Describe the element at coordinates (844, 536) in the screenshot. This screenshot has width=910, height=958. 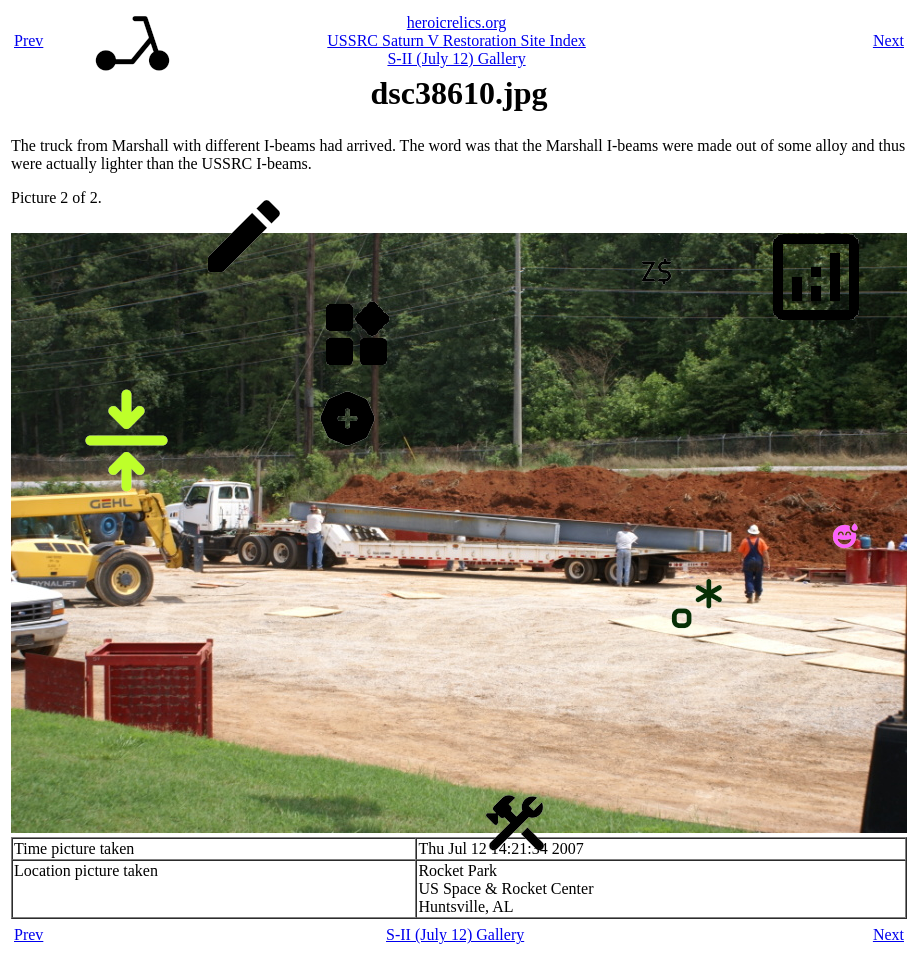
I see `indicates nervous or awkward reaction` at that location.